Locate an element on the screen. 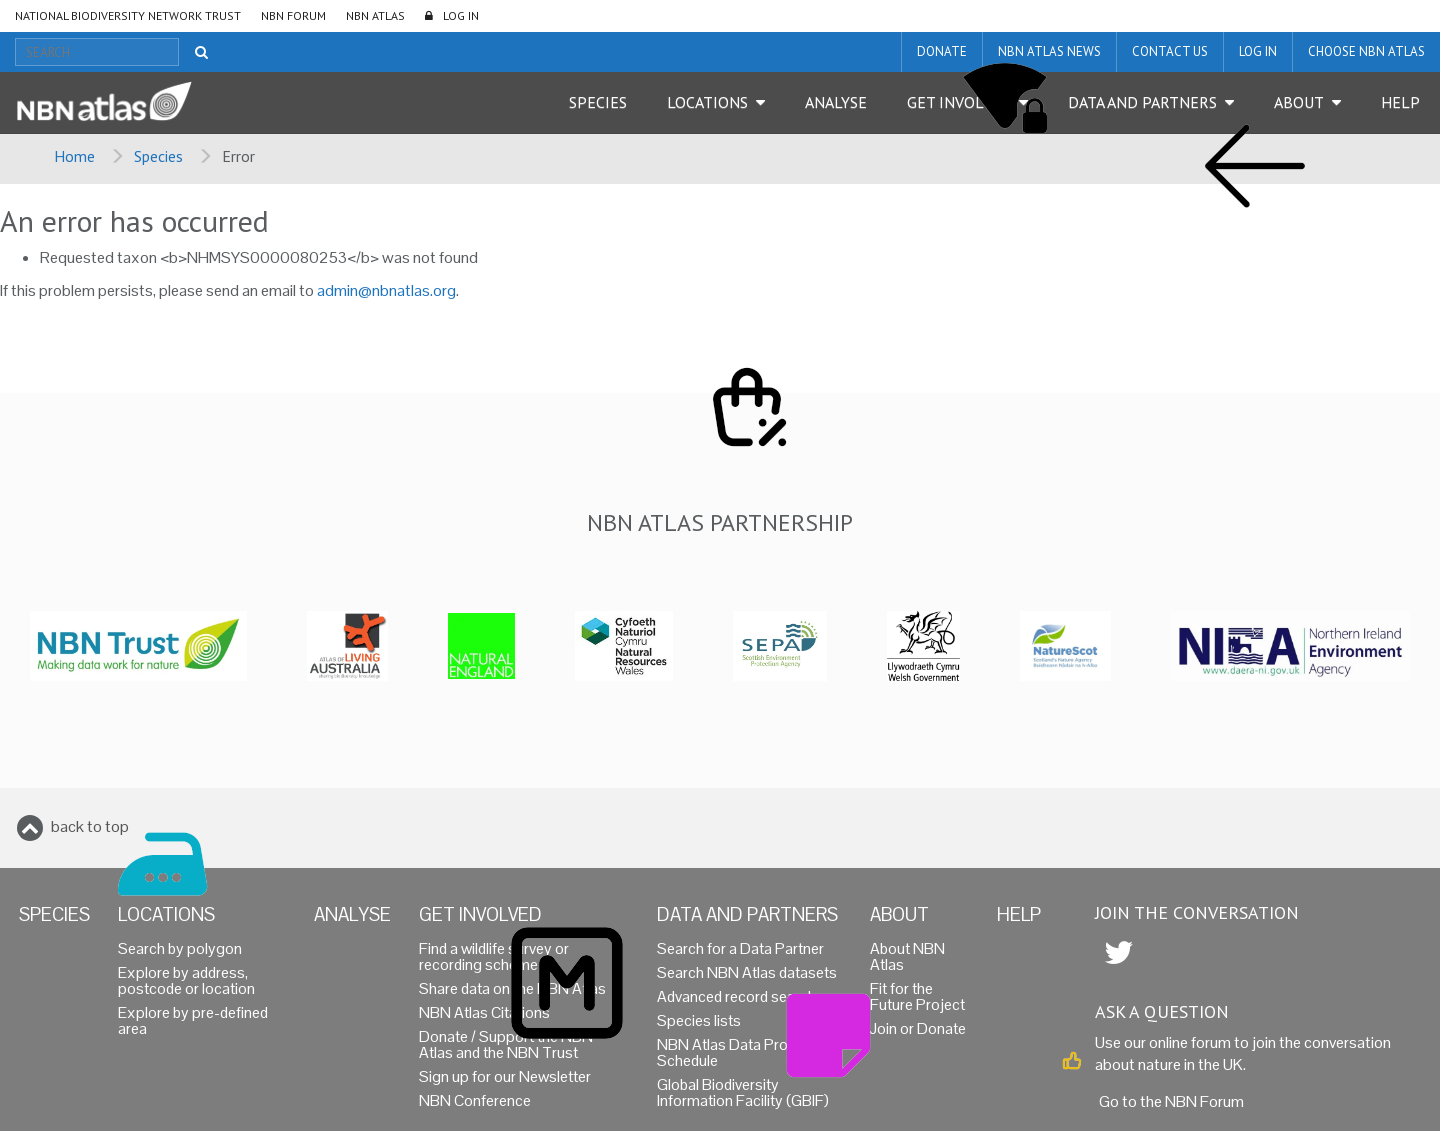 This screenshot has height=1131, width=1440. like or upvote content is located at coordinates (1072, 1060).